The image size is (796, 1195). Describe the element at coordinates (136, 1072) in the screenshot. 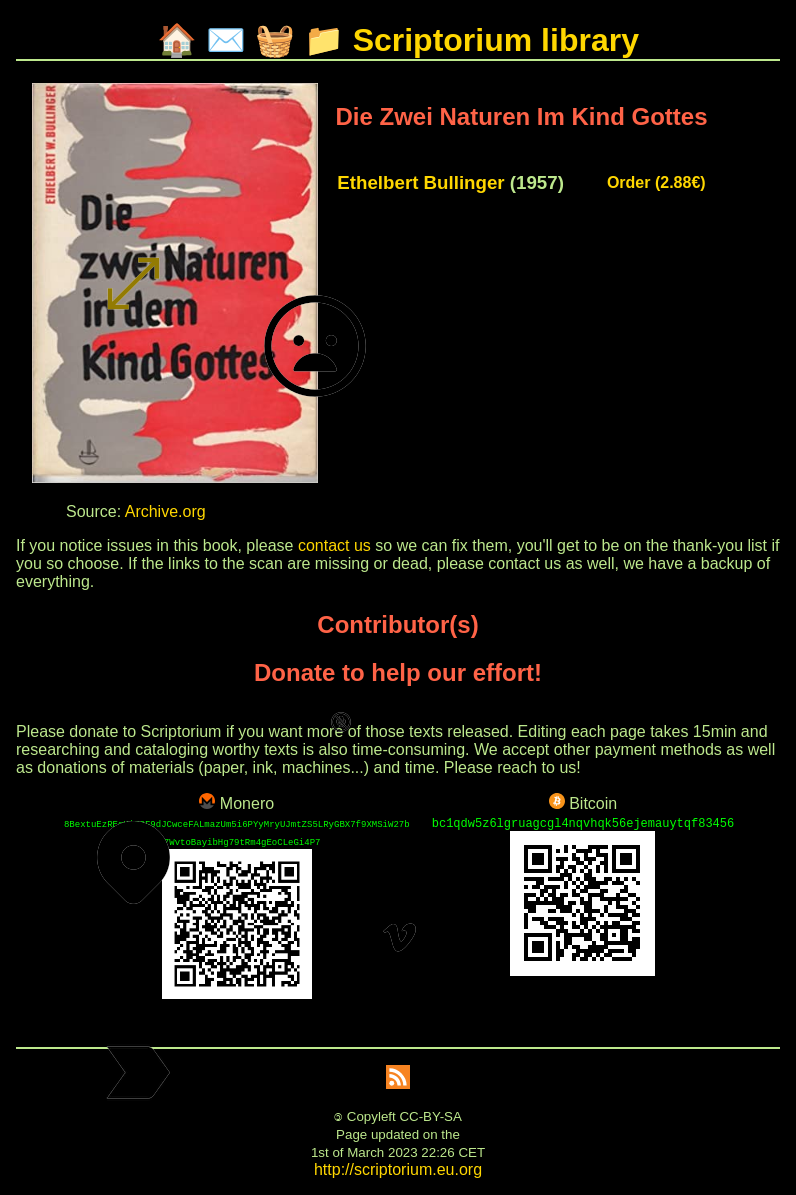

I see `mark a message or item as important` at that location.